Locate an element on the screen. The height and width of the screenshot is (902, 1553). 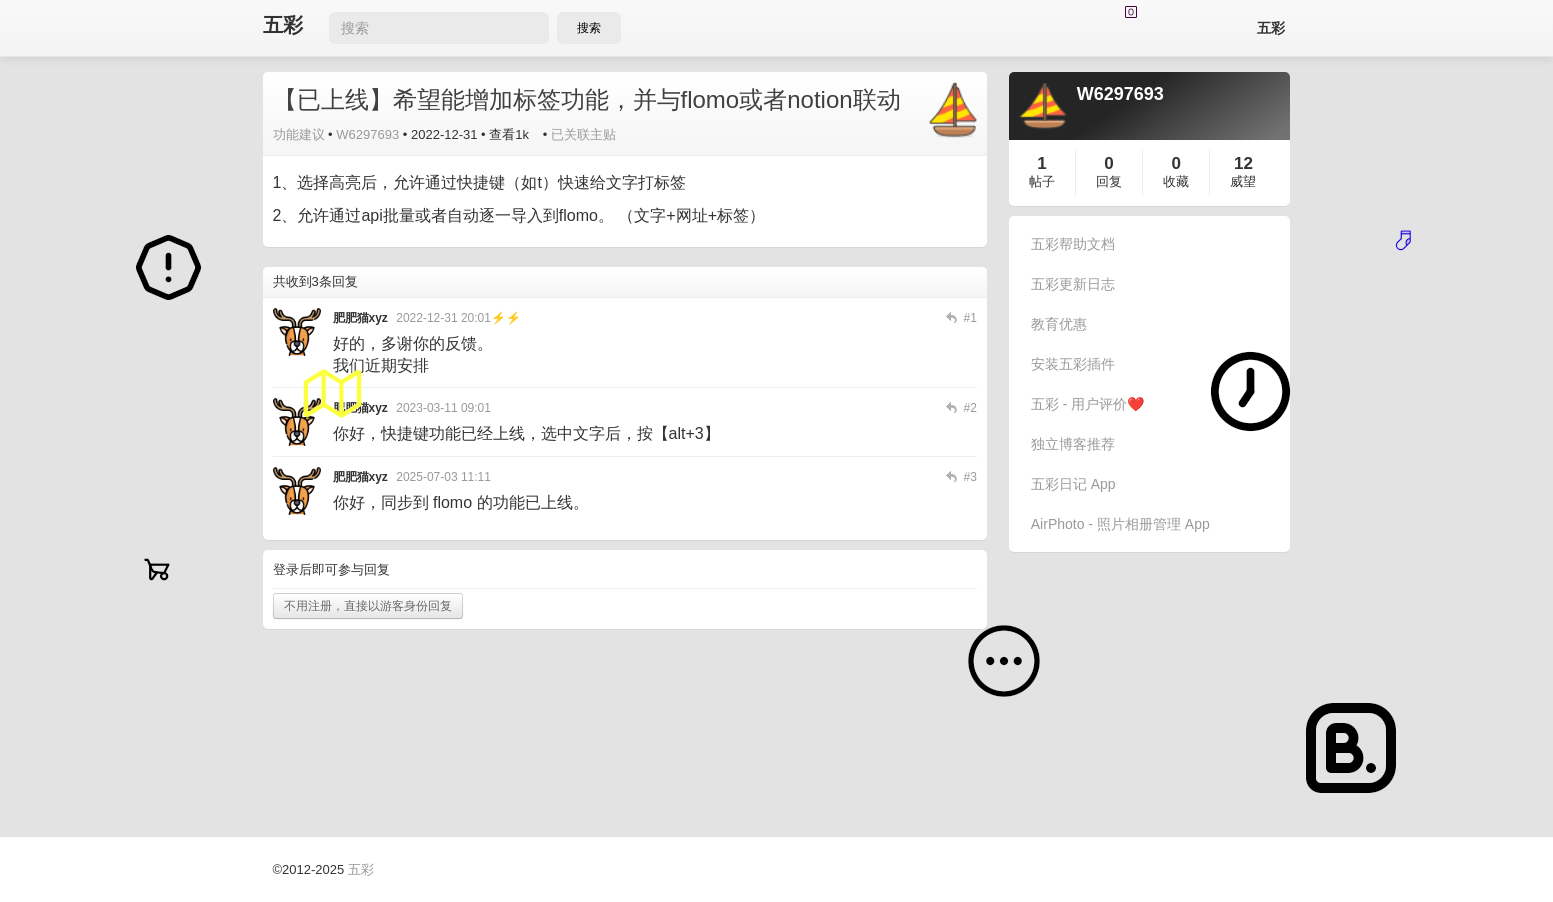
indicates zero or null value is located at coordinates (1131, 12).